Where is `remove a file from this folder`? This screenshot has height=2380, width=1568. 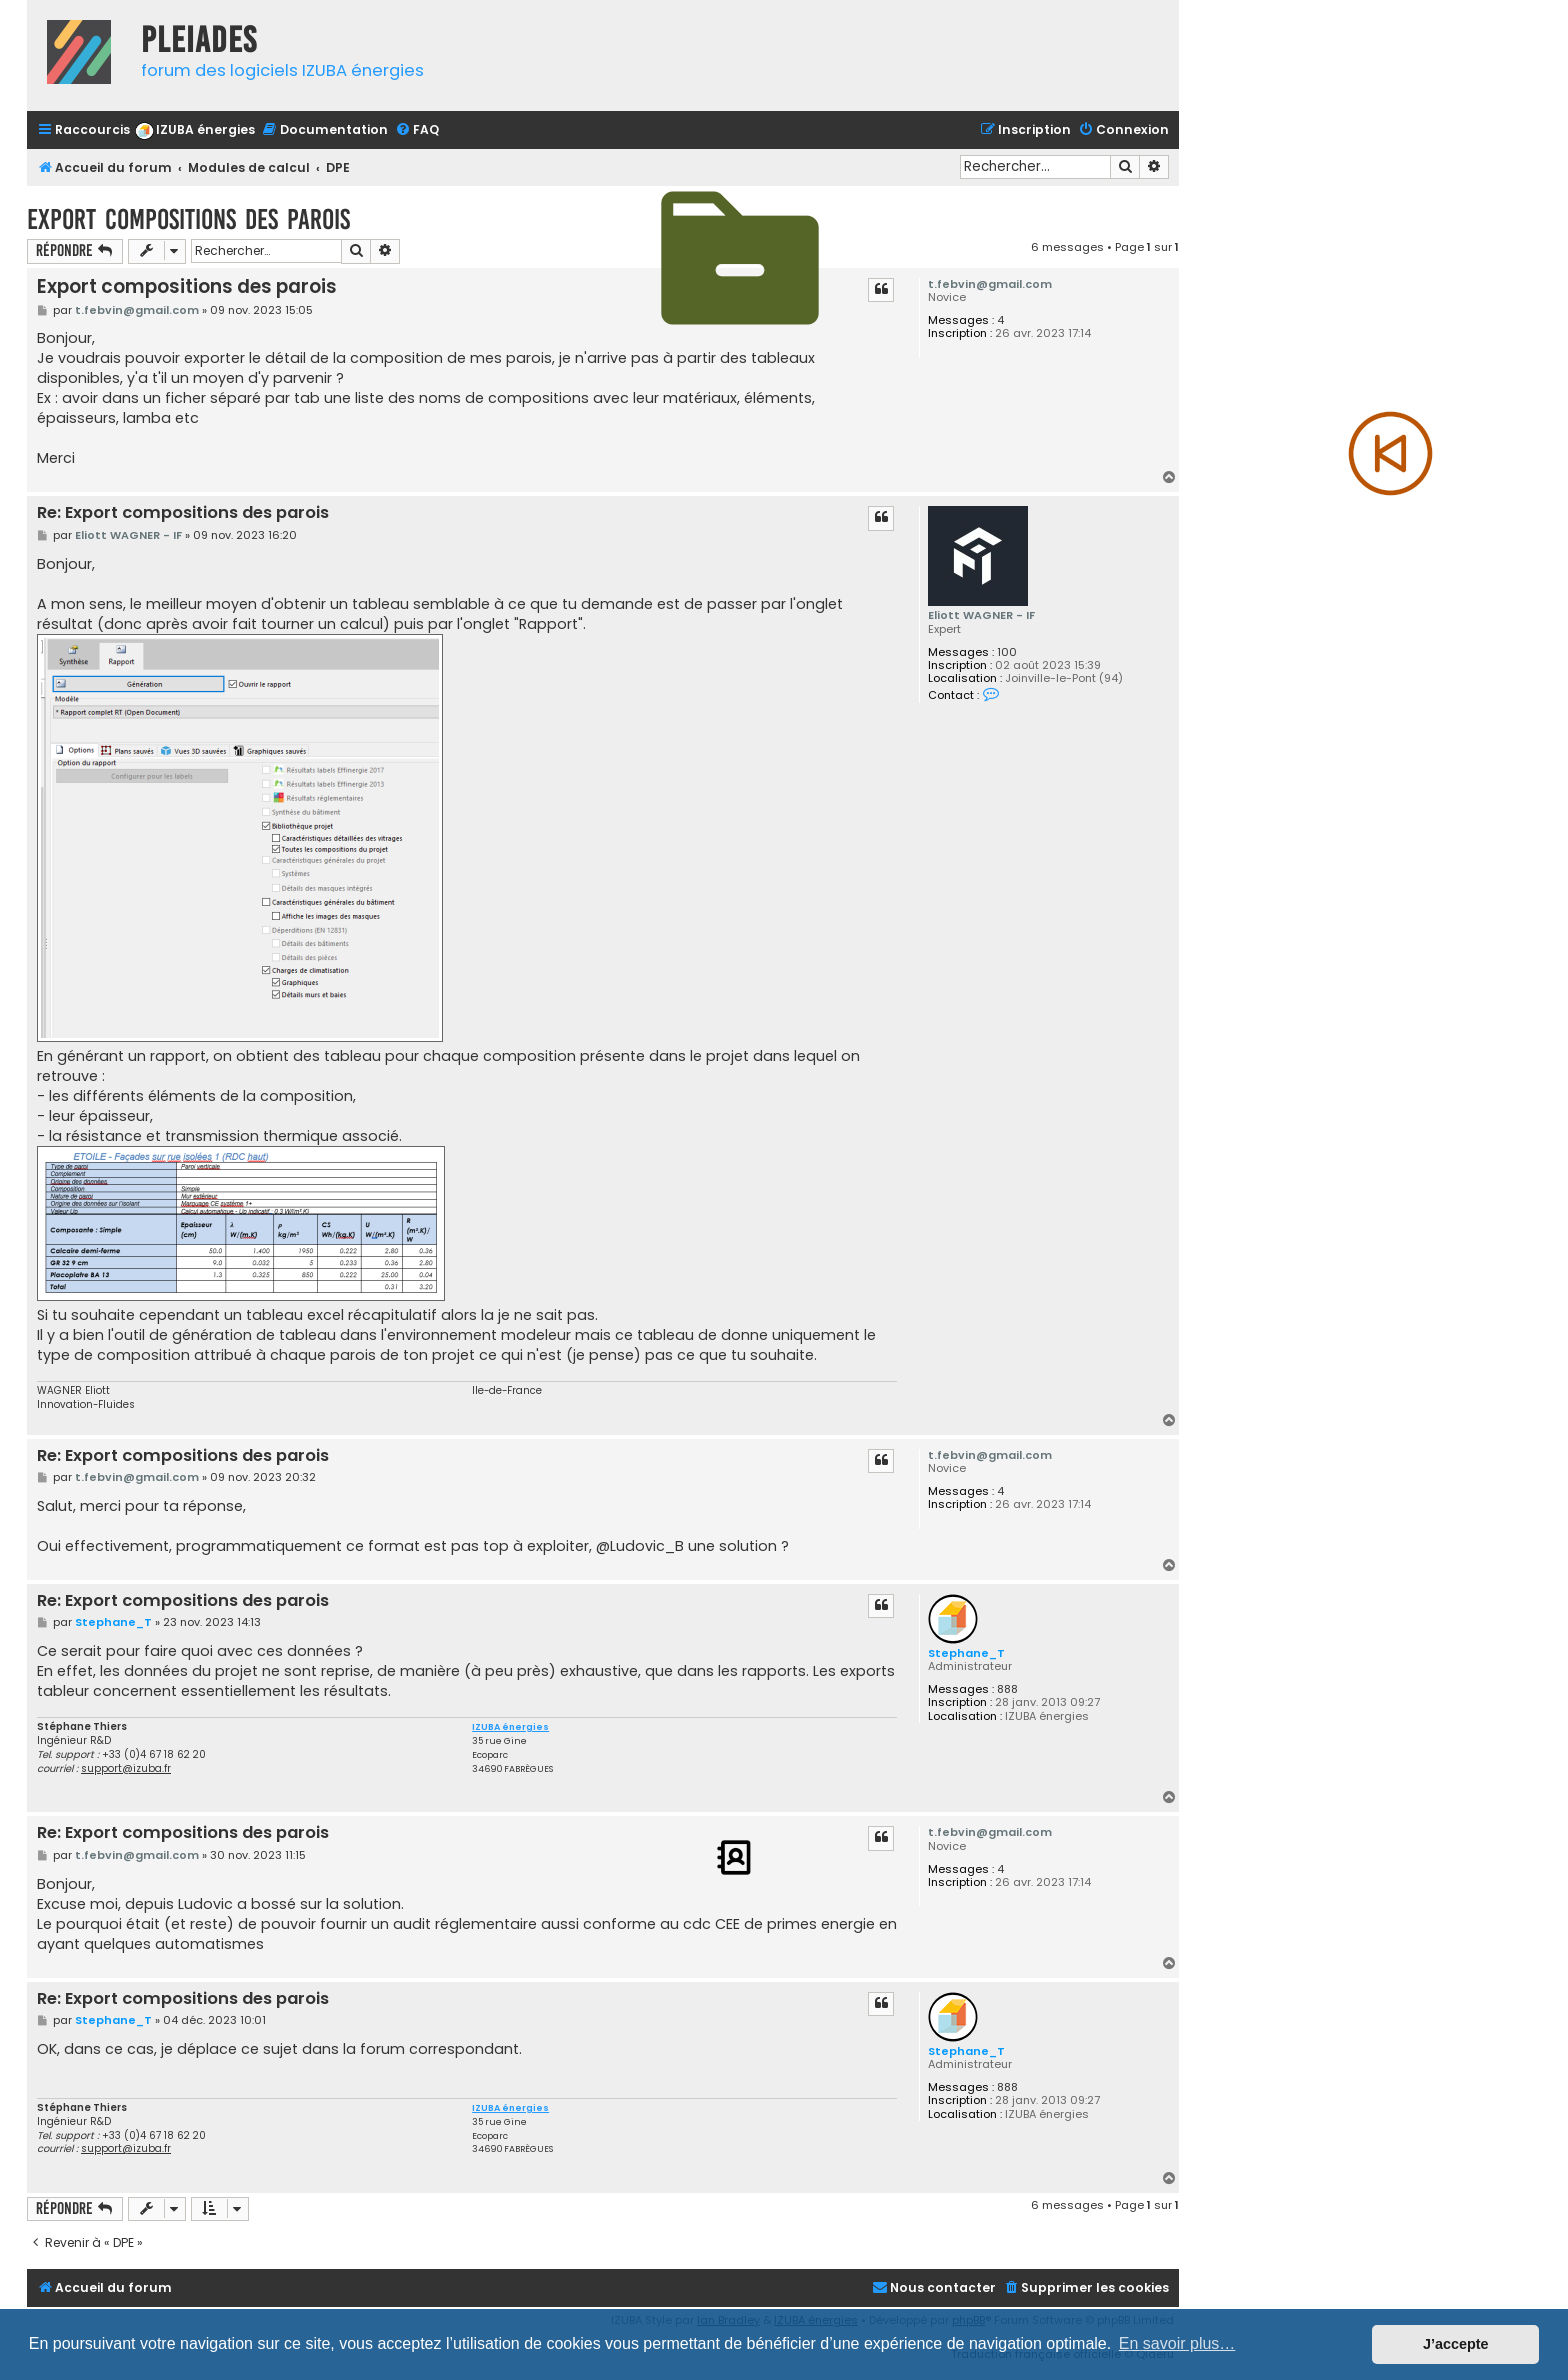 remove a file from this folder is located at coordinates (740, 258).